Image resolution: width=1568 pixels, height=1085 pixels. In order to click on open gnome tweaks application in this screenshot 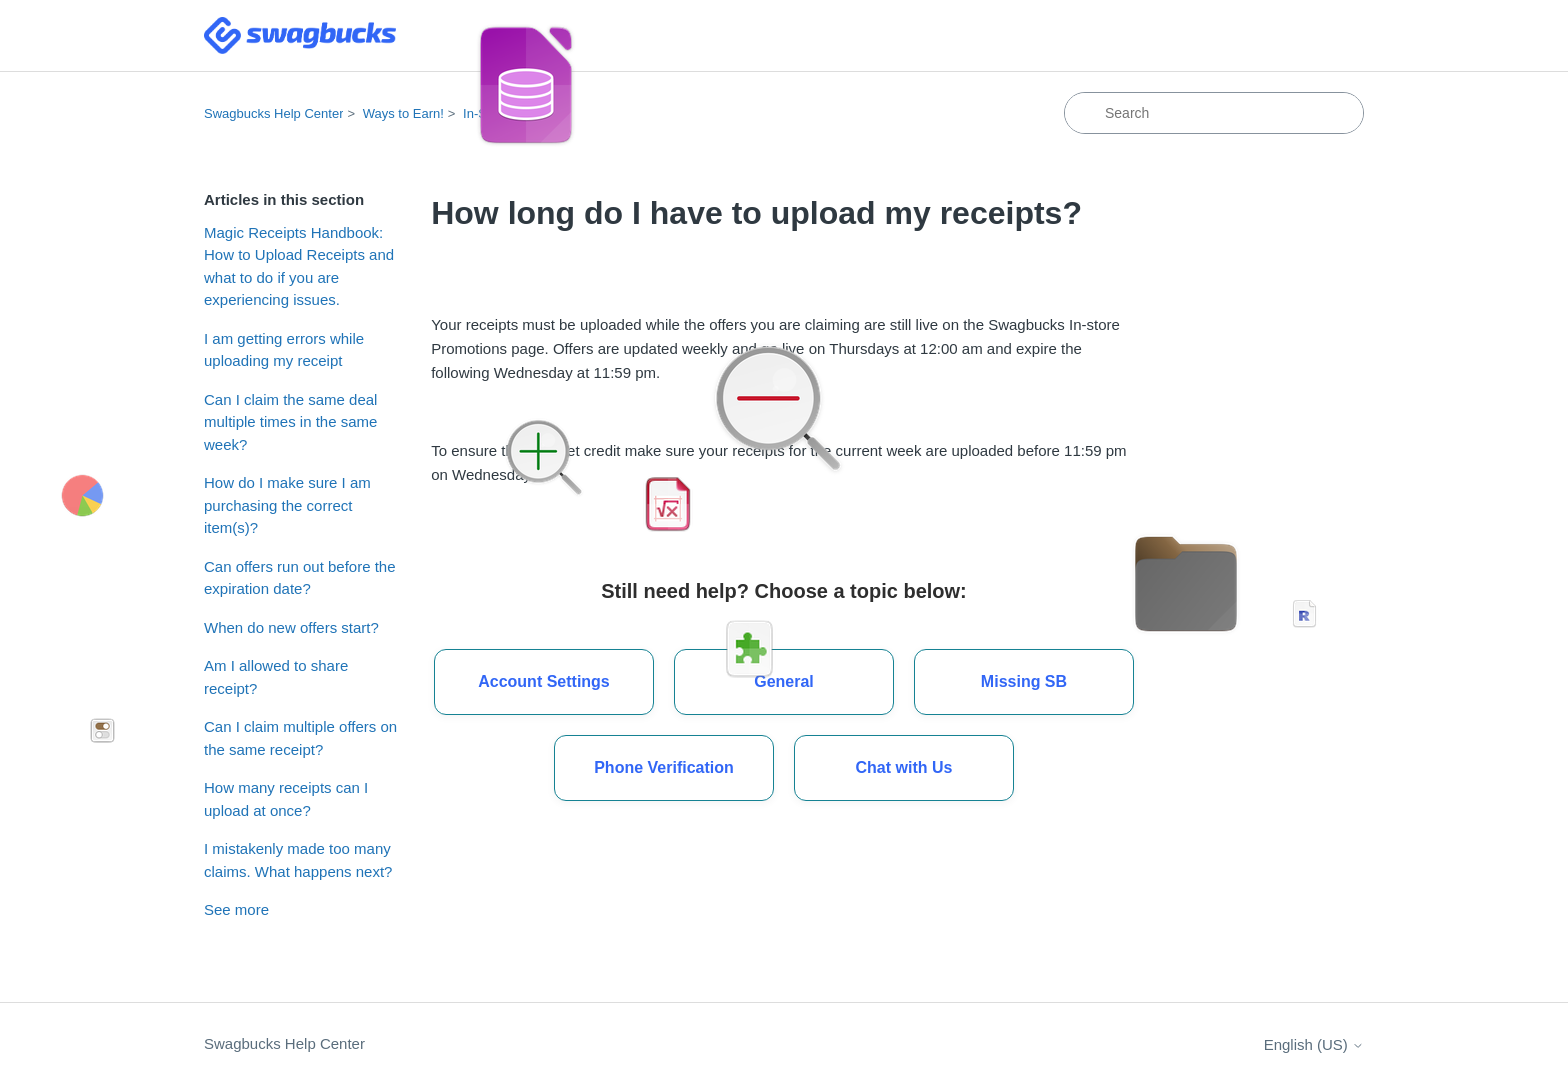, I will do `click(102, 730)`.